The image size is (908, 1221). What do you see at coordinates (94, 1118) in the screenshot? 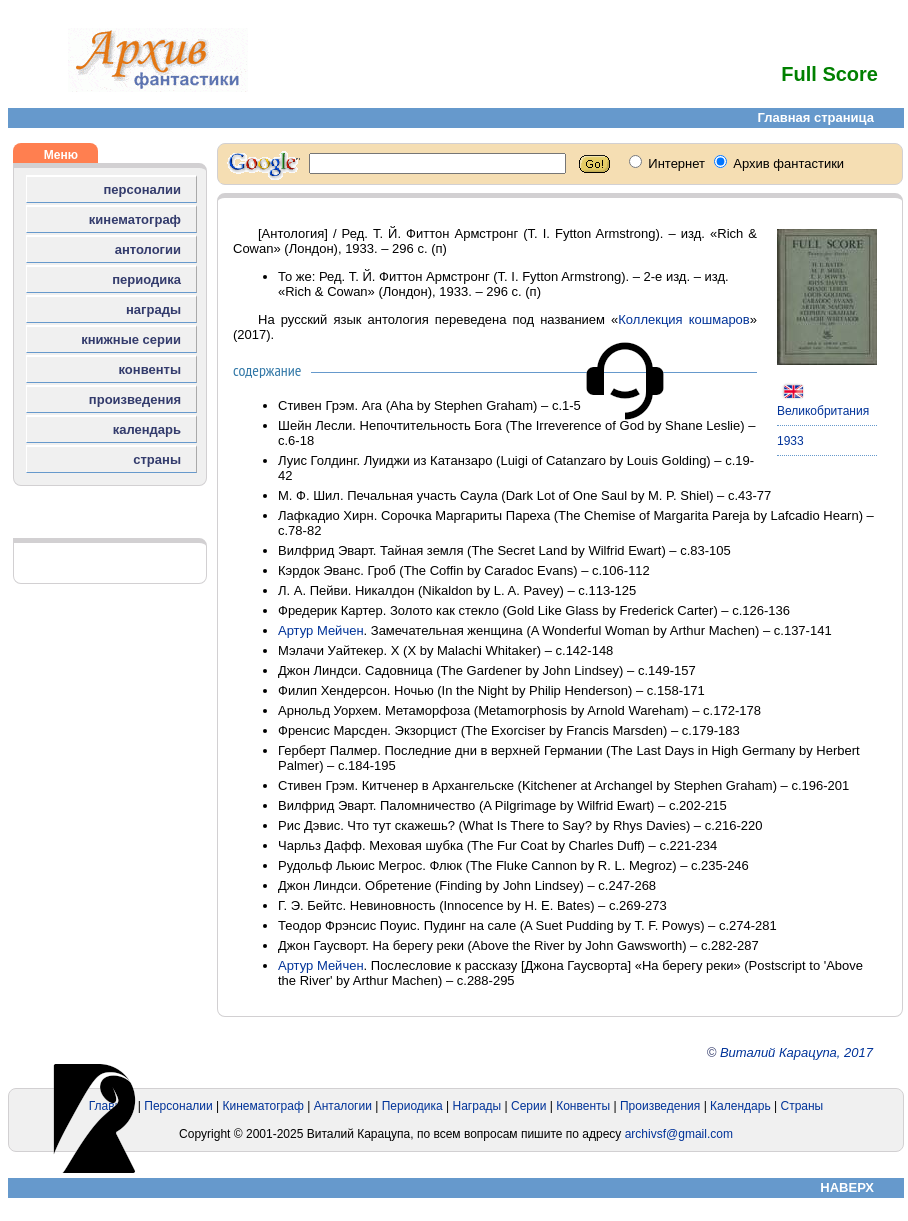
I see `Rollup.js logo` at bounding box center [94, 1118].